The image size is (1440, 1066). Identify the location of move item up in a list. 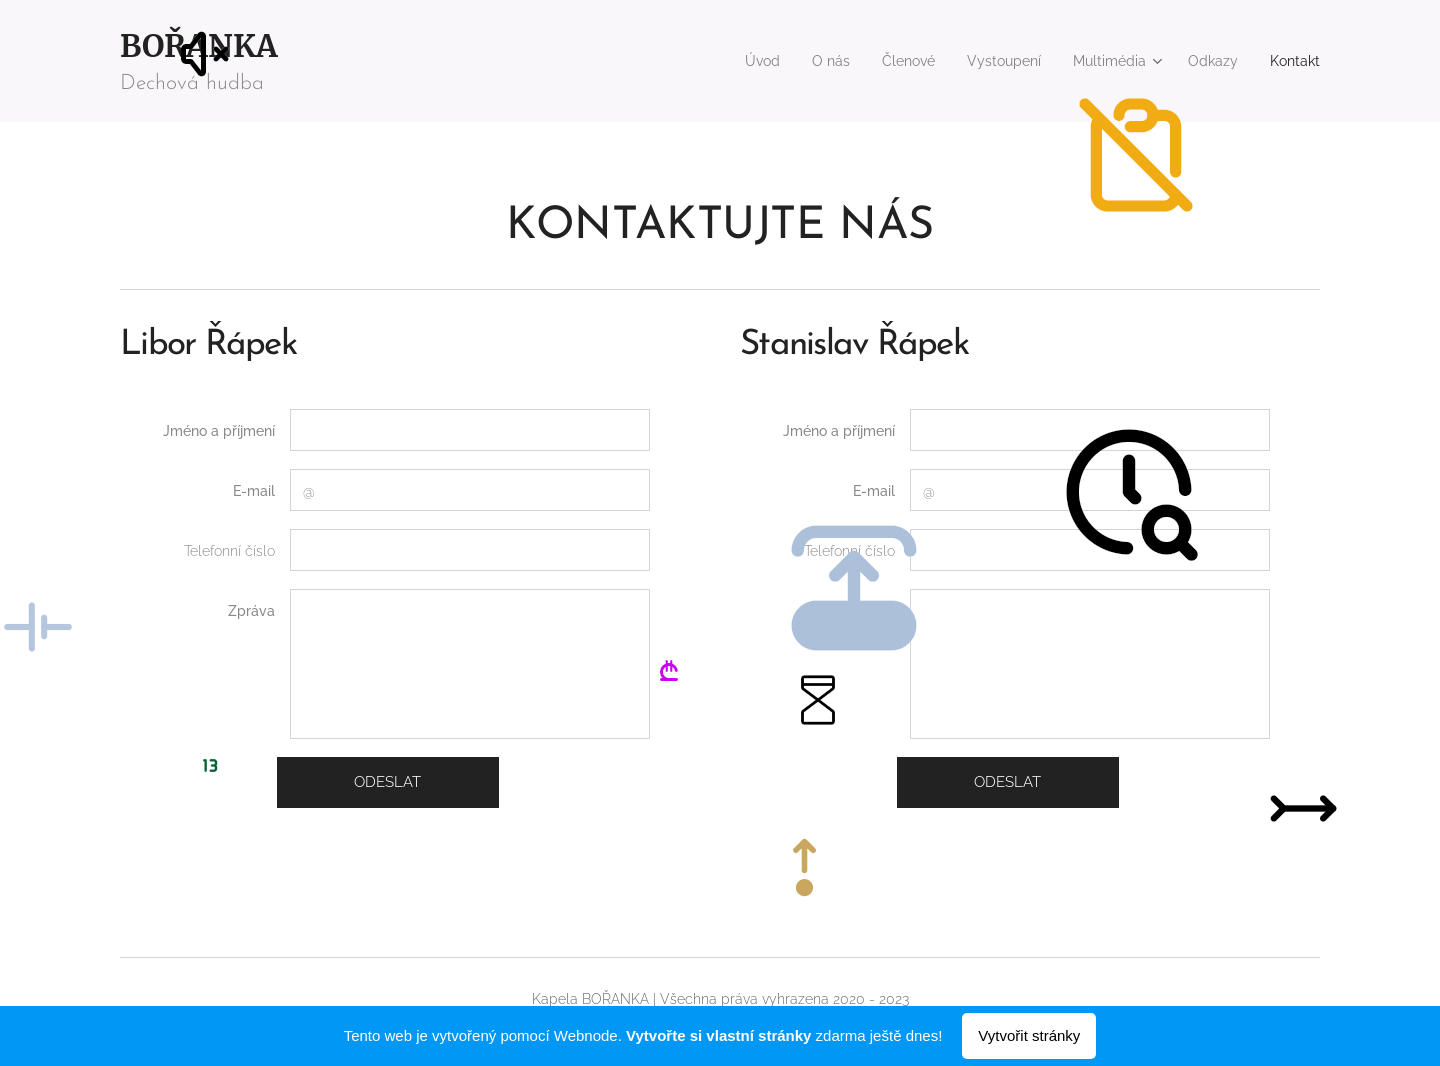
(804, 867).